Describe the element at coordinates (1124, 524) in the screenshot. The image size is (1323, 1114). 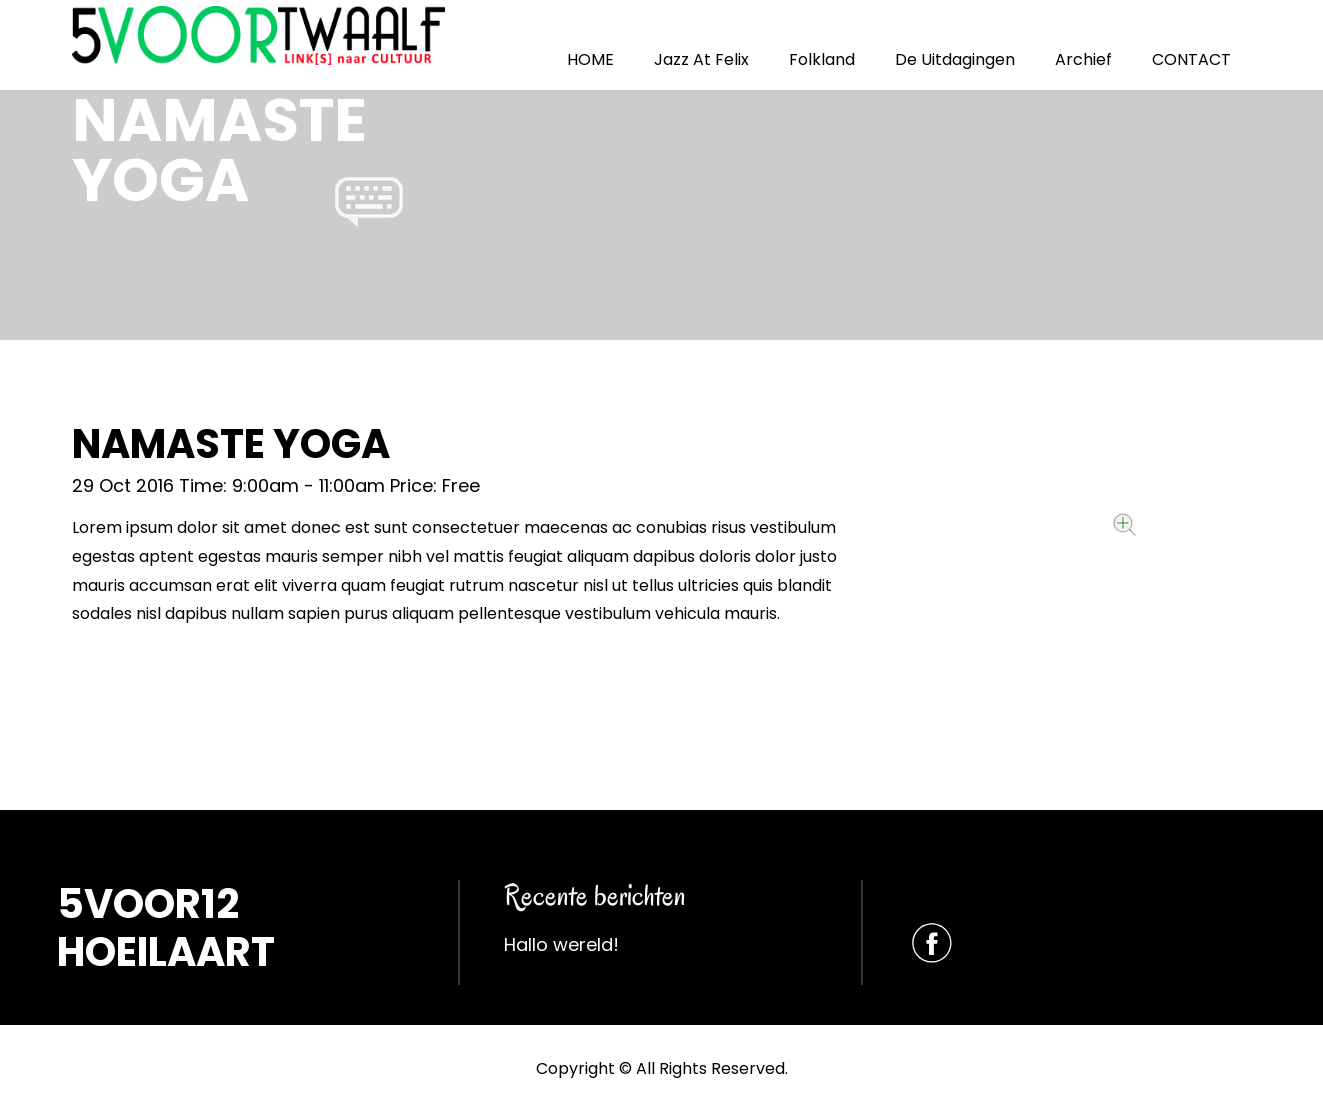
I see `zoom in on file or document` at that location.